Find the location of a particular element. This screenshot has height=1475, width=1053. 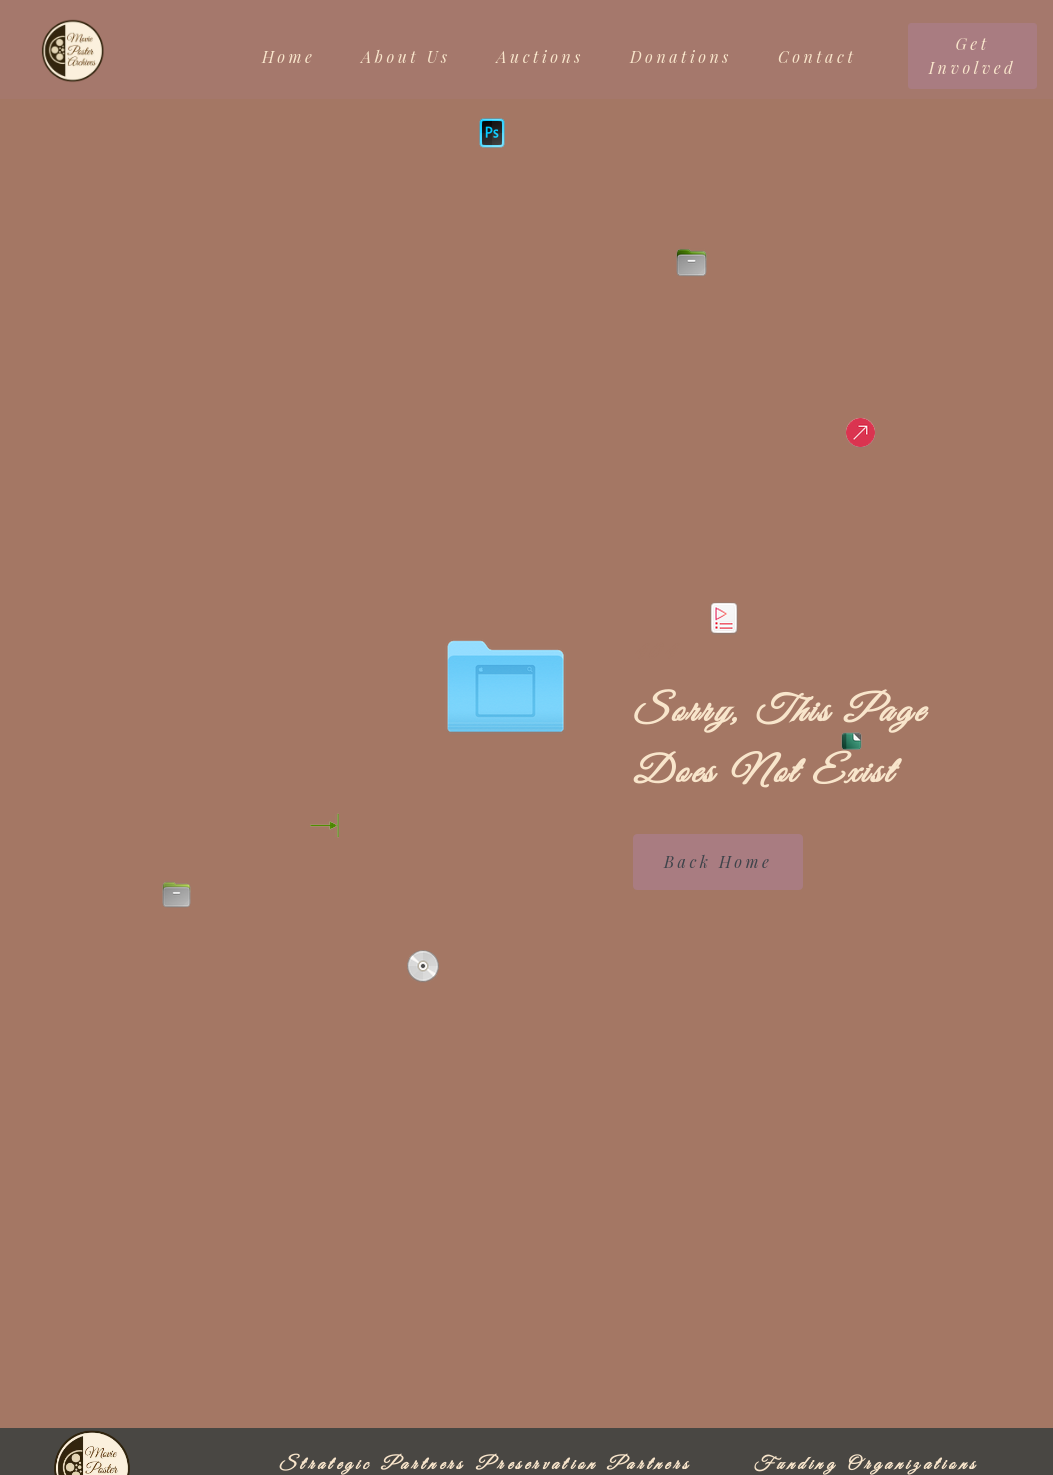

jump to the last item in a list is located at coordinates (324, 825).